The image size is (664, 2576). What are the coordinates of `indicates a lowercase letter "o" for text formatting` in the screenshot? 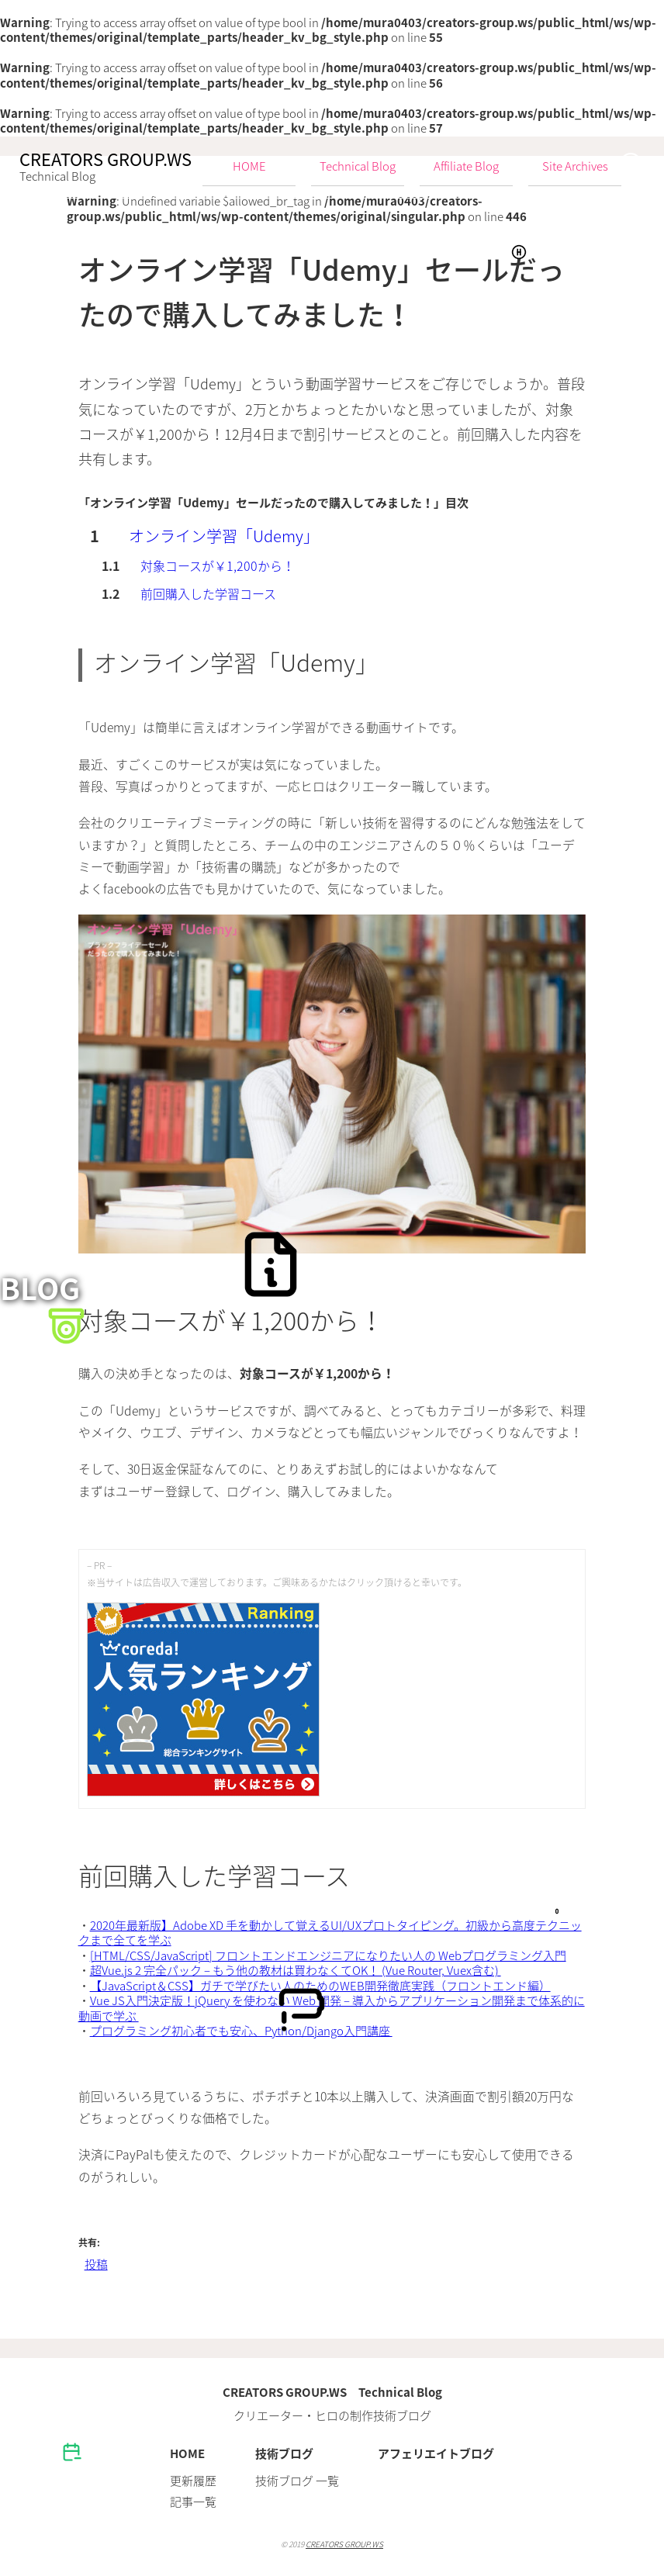 It's located at (557, 1911).